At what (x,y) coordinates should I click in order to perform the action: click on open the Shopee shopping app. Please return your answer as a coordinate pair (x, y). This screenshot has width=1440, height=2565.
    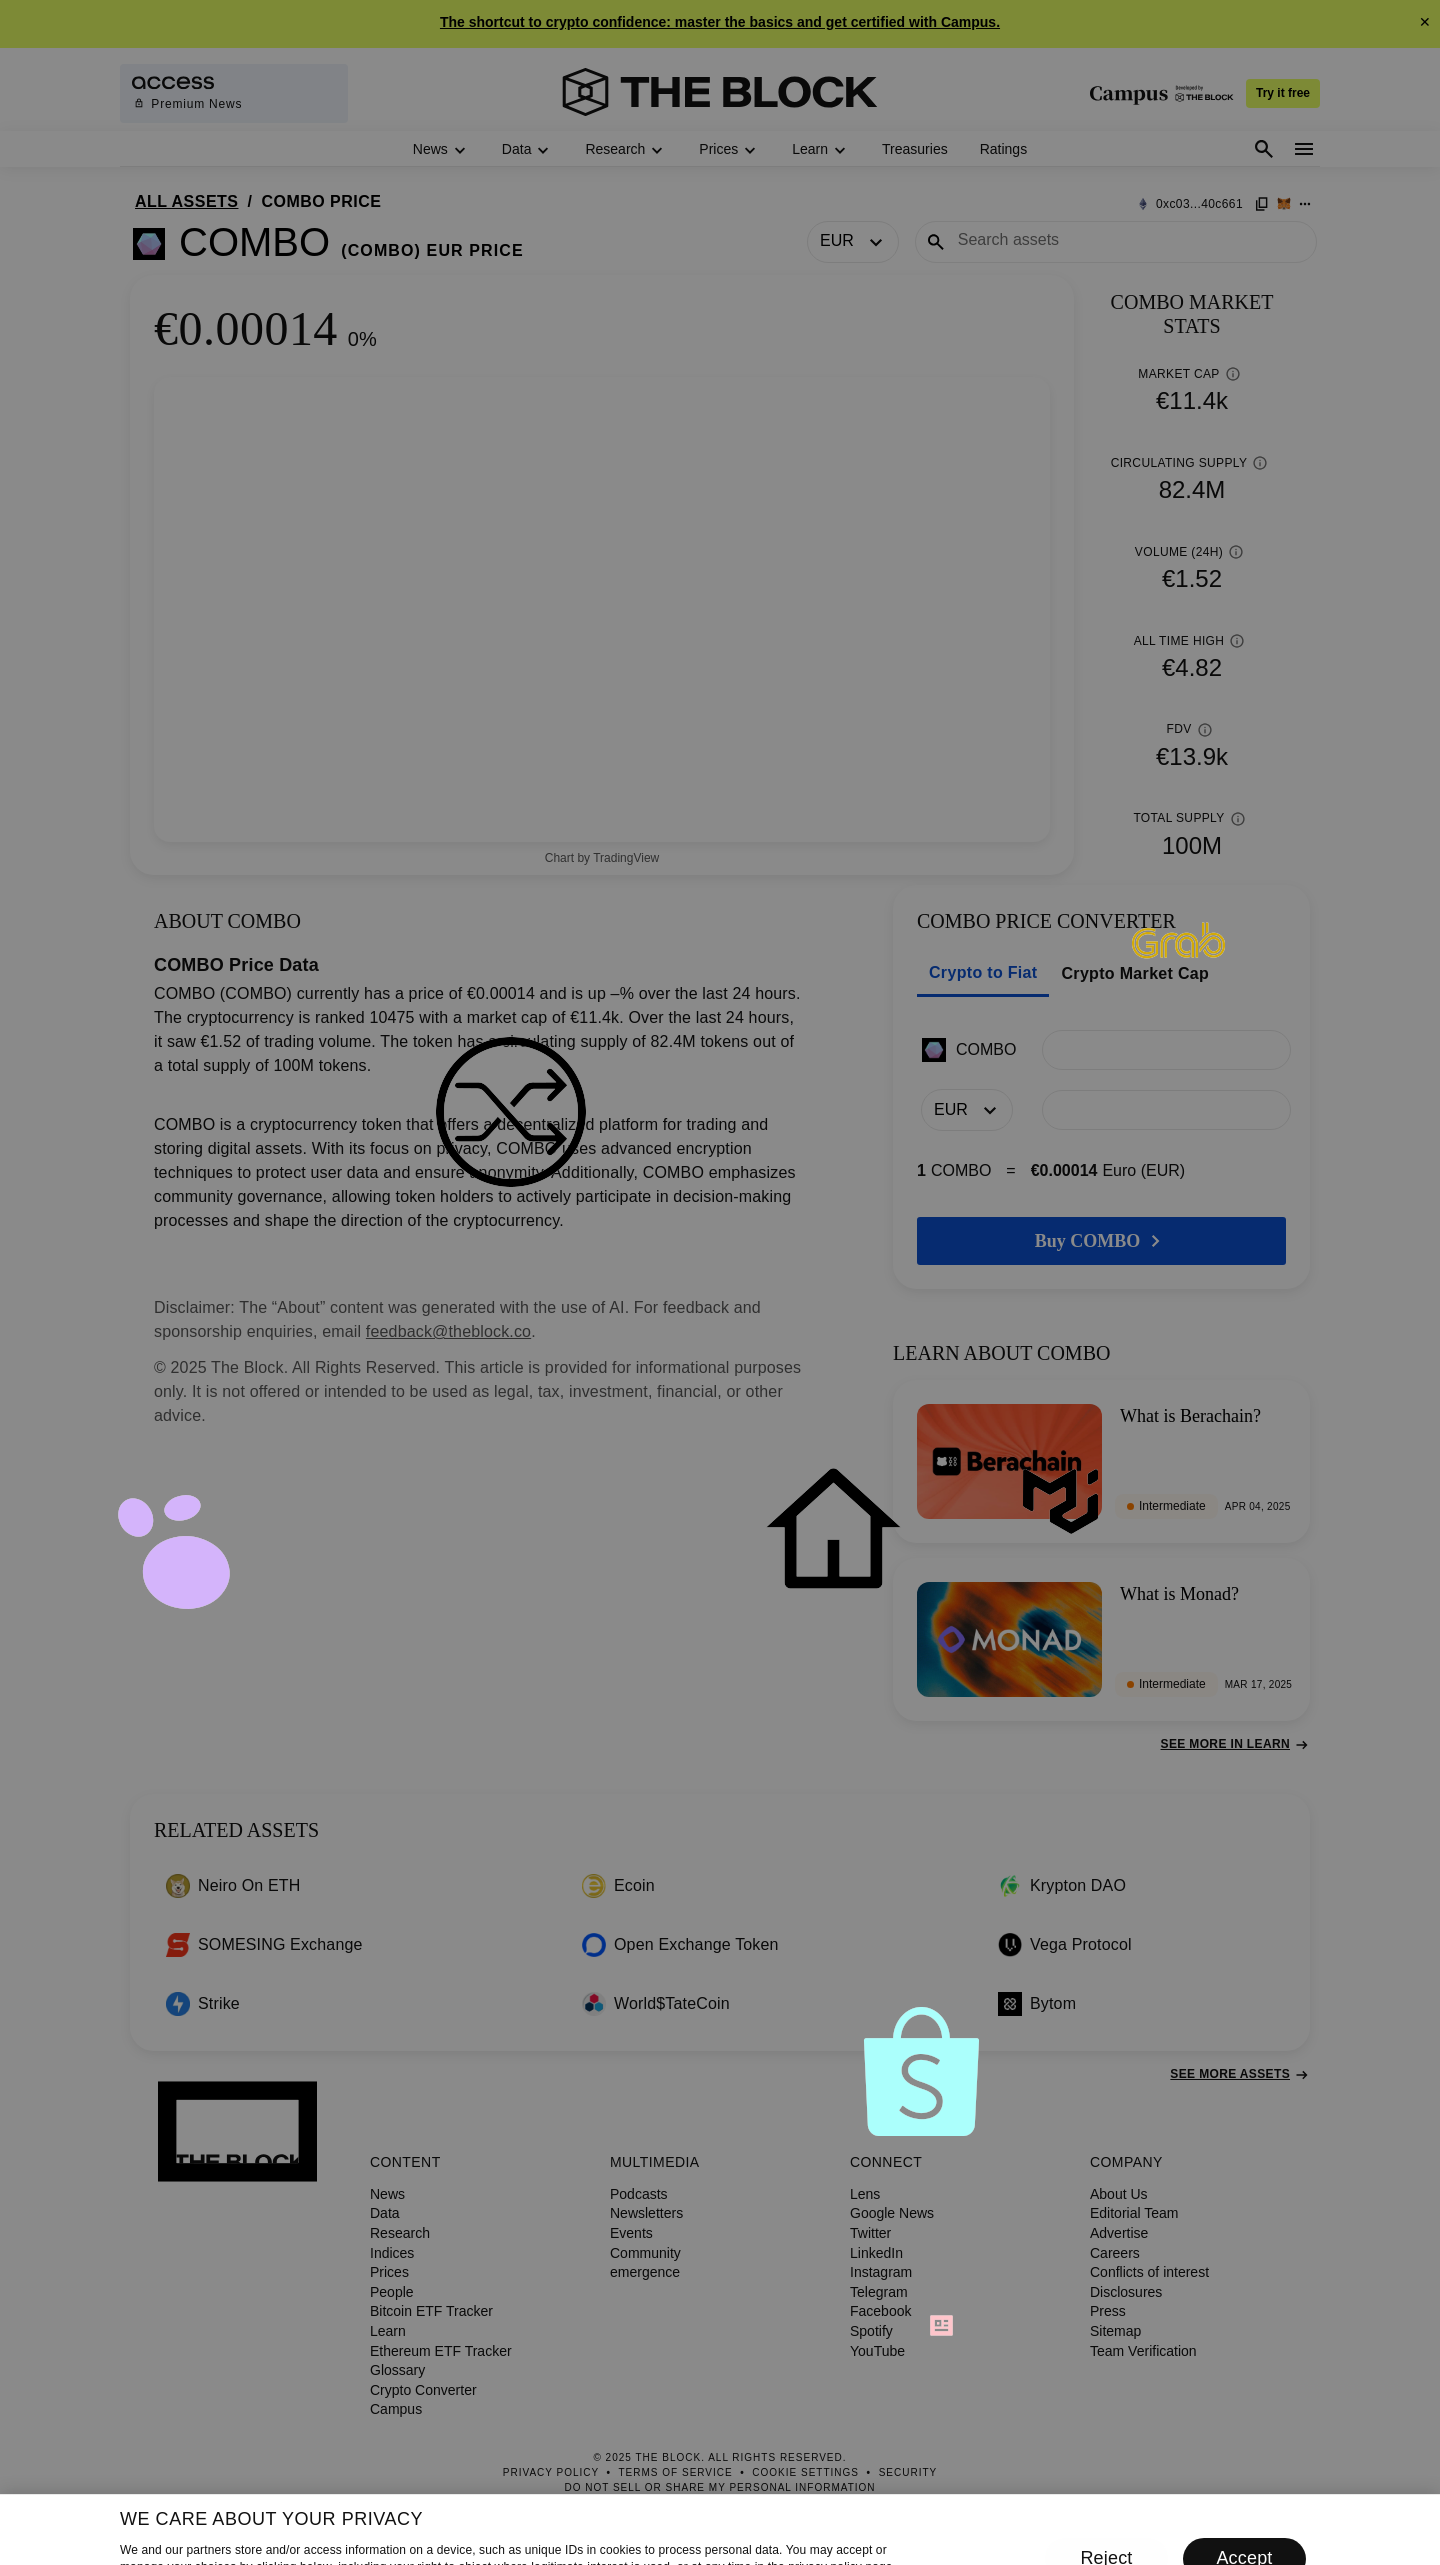
    Looking at the image, I should click on (921, 2071).